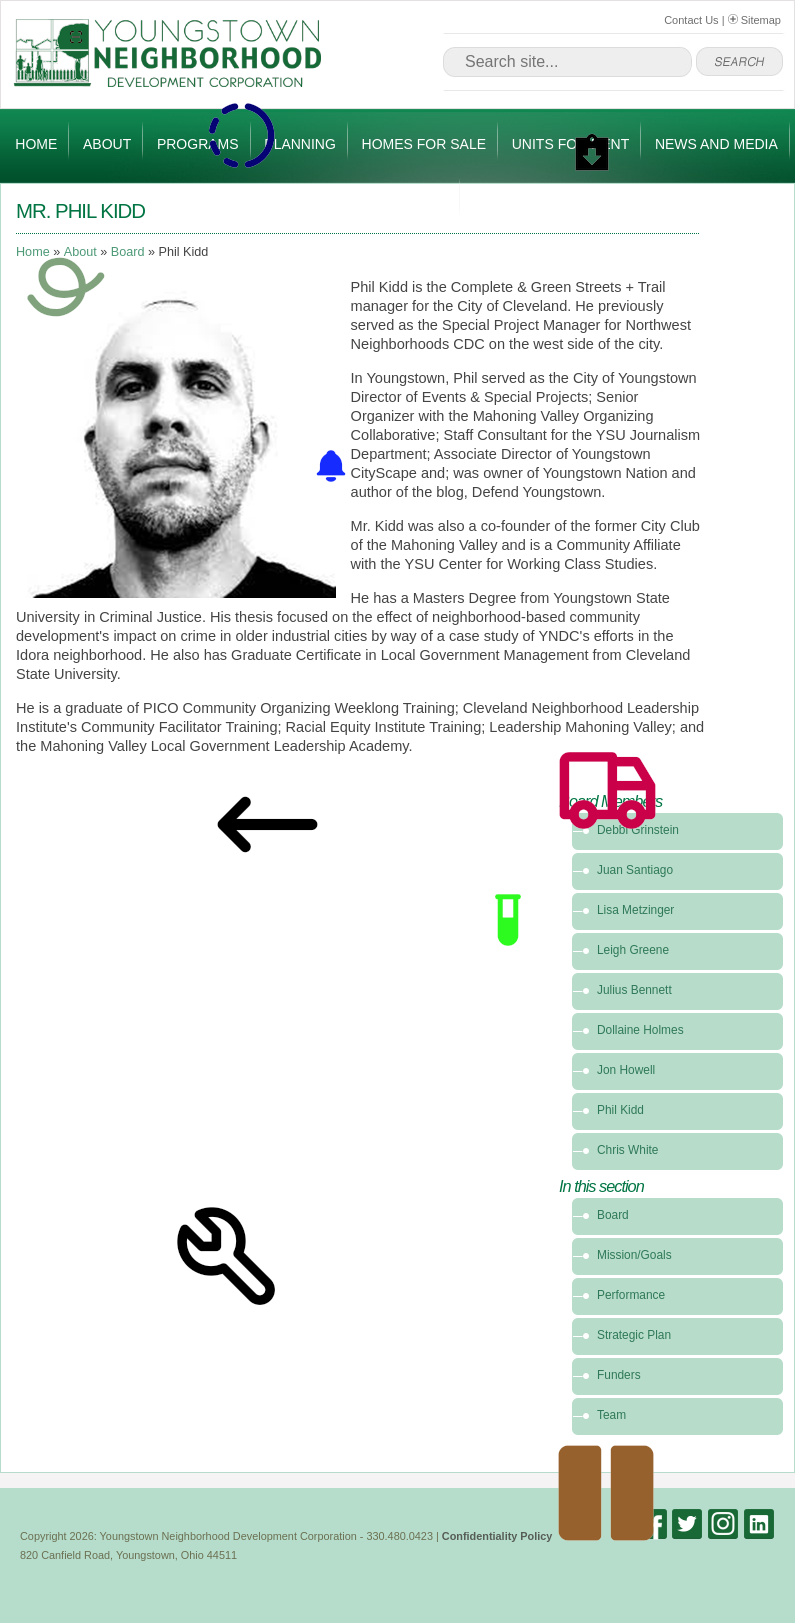  What do you see at coordinates (76, 37) in the screenshot?
I see `scan a barcode or QR code` at bounding box center [76, 37].